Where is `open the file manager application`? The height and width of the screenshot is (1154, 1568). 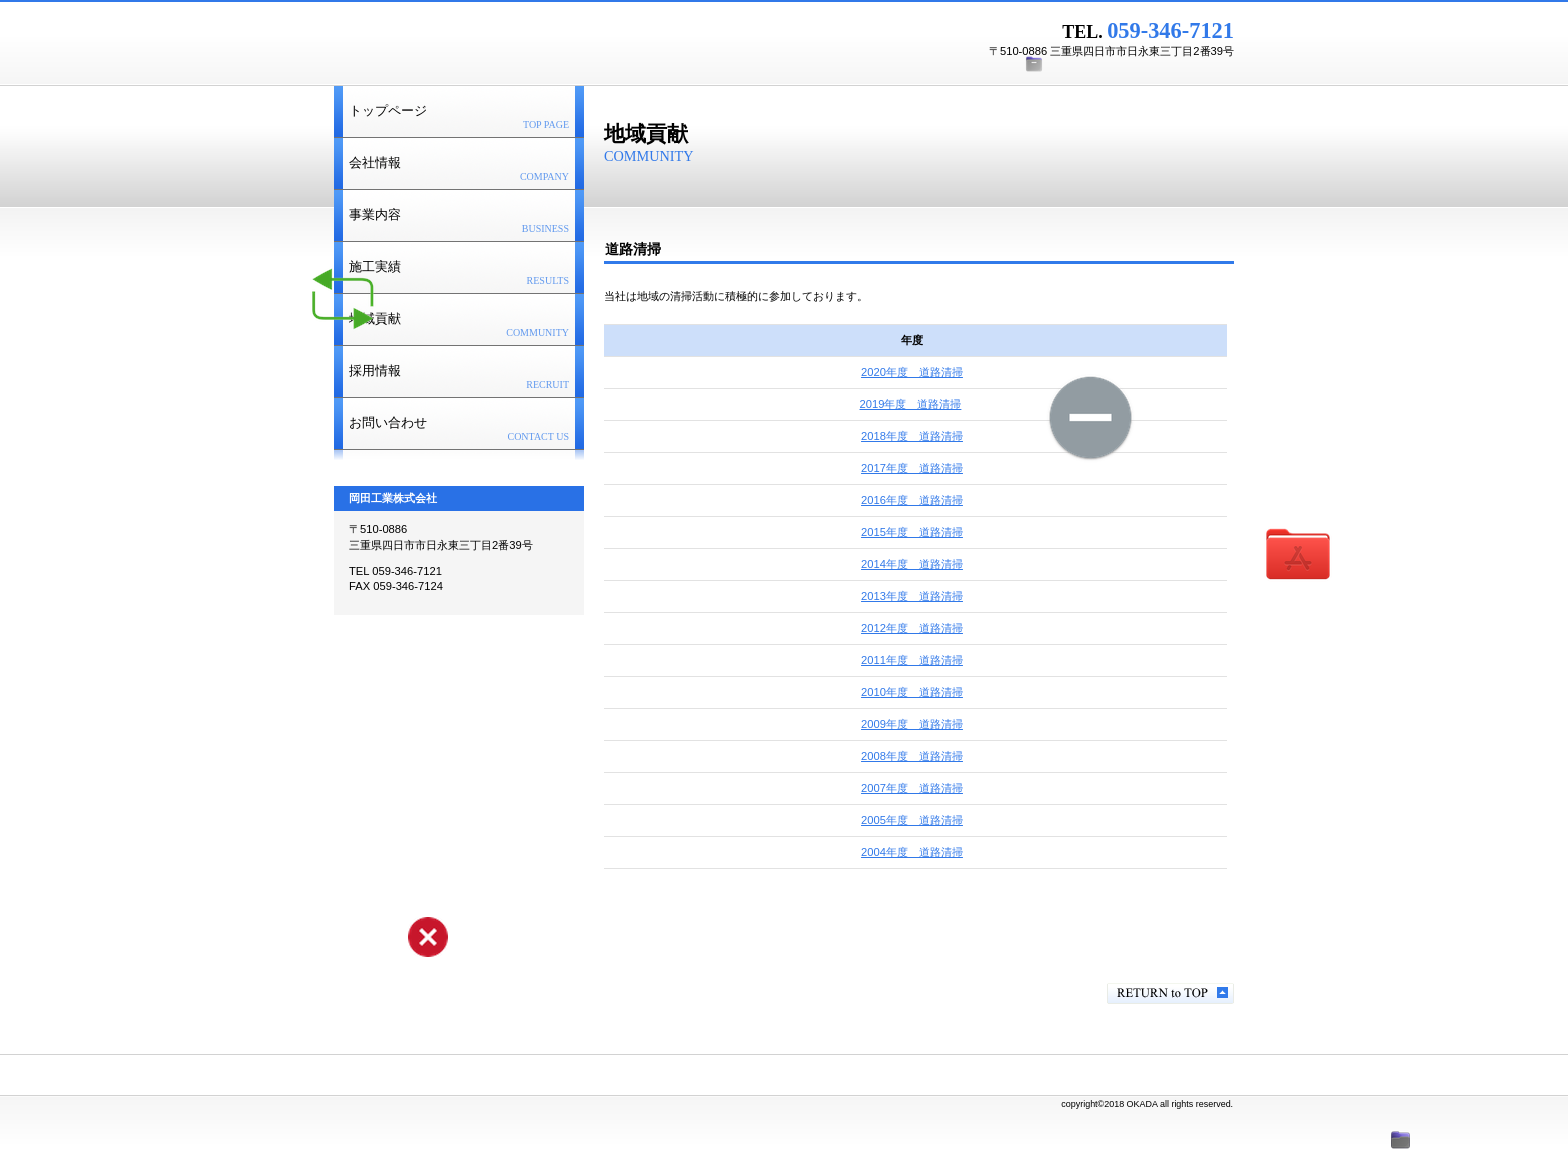
open the file manager application is located at coordinates (1034, 64).